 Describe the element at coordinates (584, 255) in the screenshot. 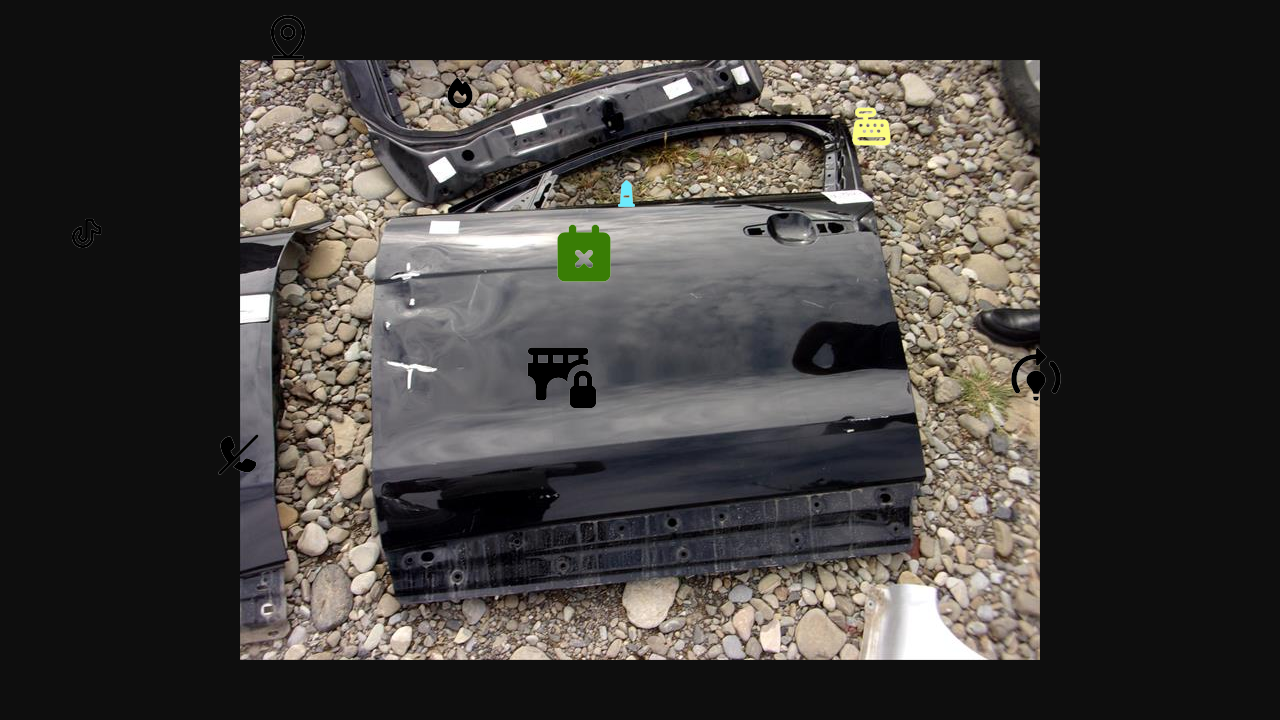

I see `cancel or remove a scheduled event` at that location.